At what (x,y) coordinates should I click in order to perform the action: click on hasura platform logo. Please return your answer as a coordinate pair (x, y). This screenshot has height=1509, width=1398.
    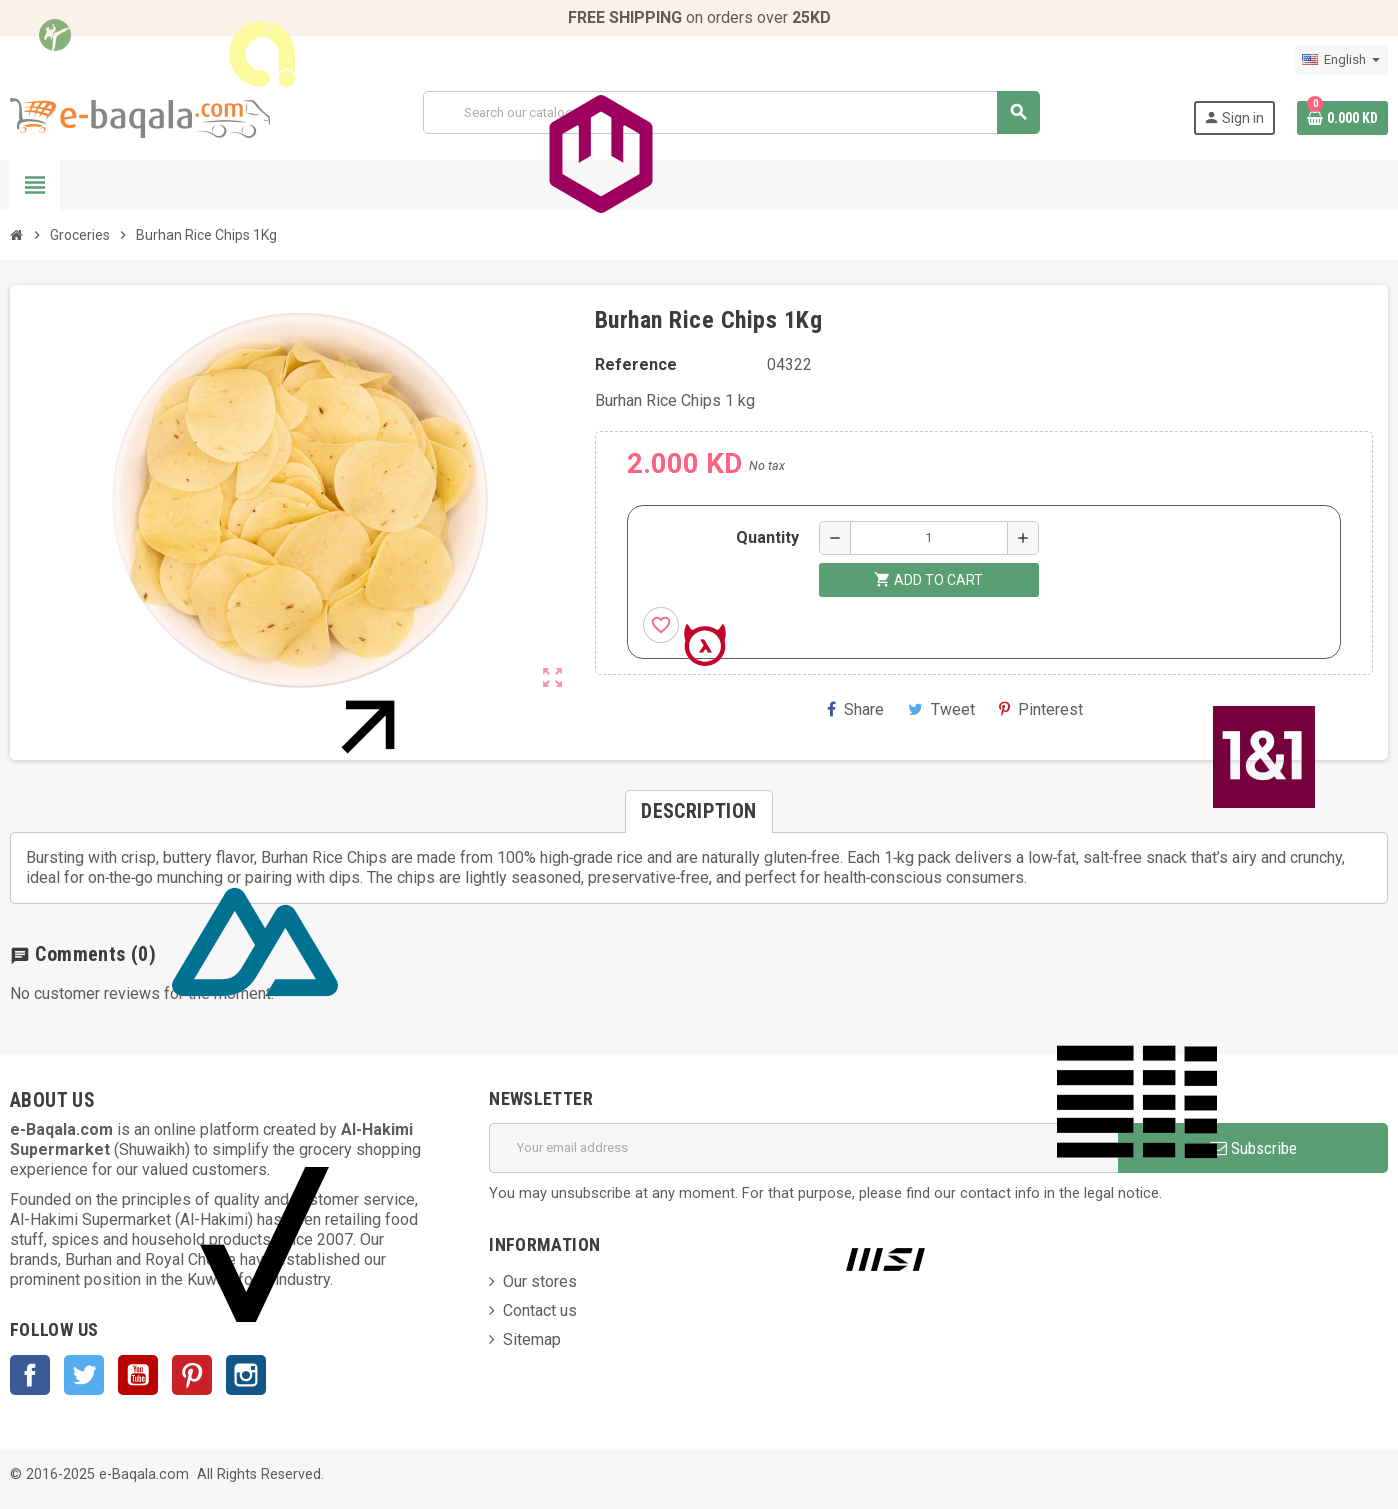
    Looking at the image, I should click on (705, 645).